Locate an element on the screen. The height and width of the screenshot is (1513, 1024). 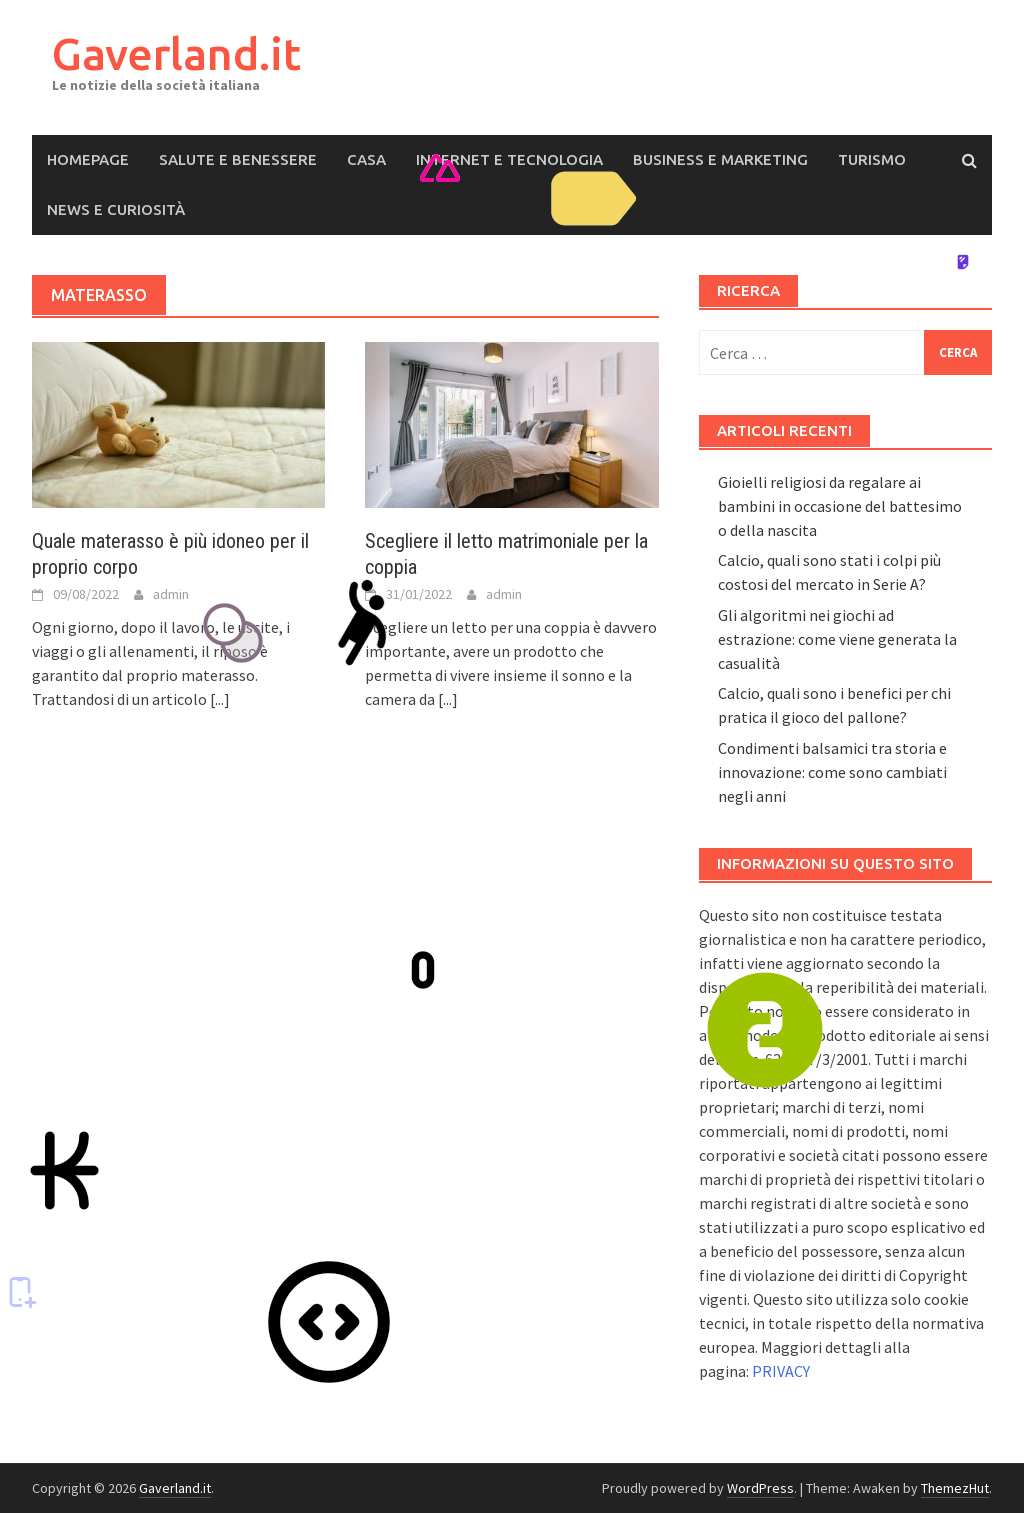
add a new mobile device is located at coordinates (20, 1292).